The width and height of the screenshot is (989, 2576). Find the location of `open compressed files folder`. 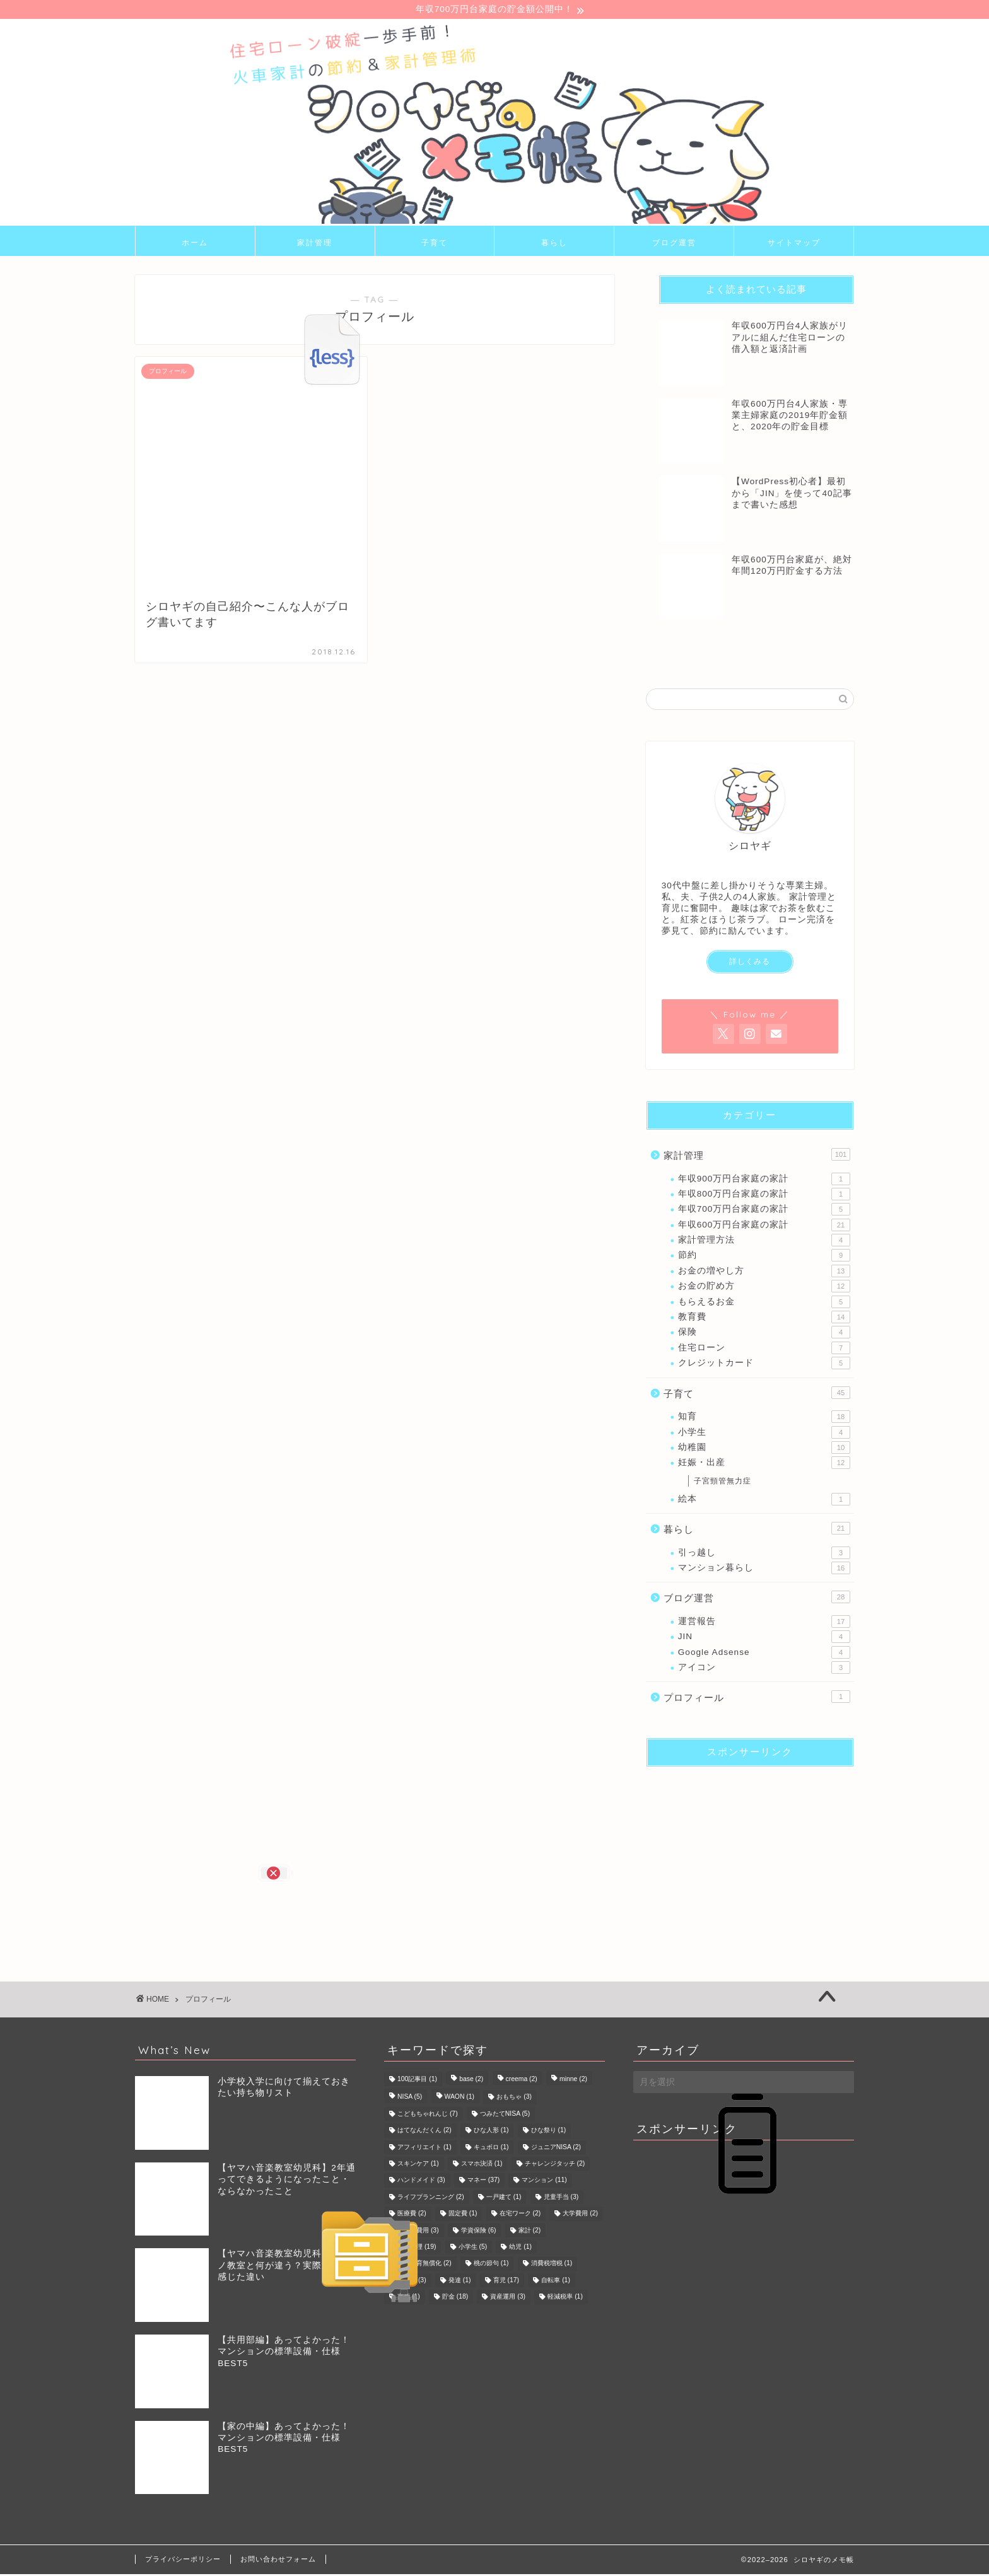

open compressed files folder is located at coordinates (369, 2251).